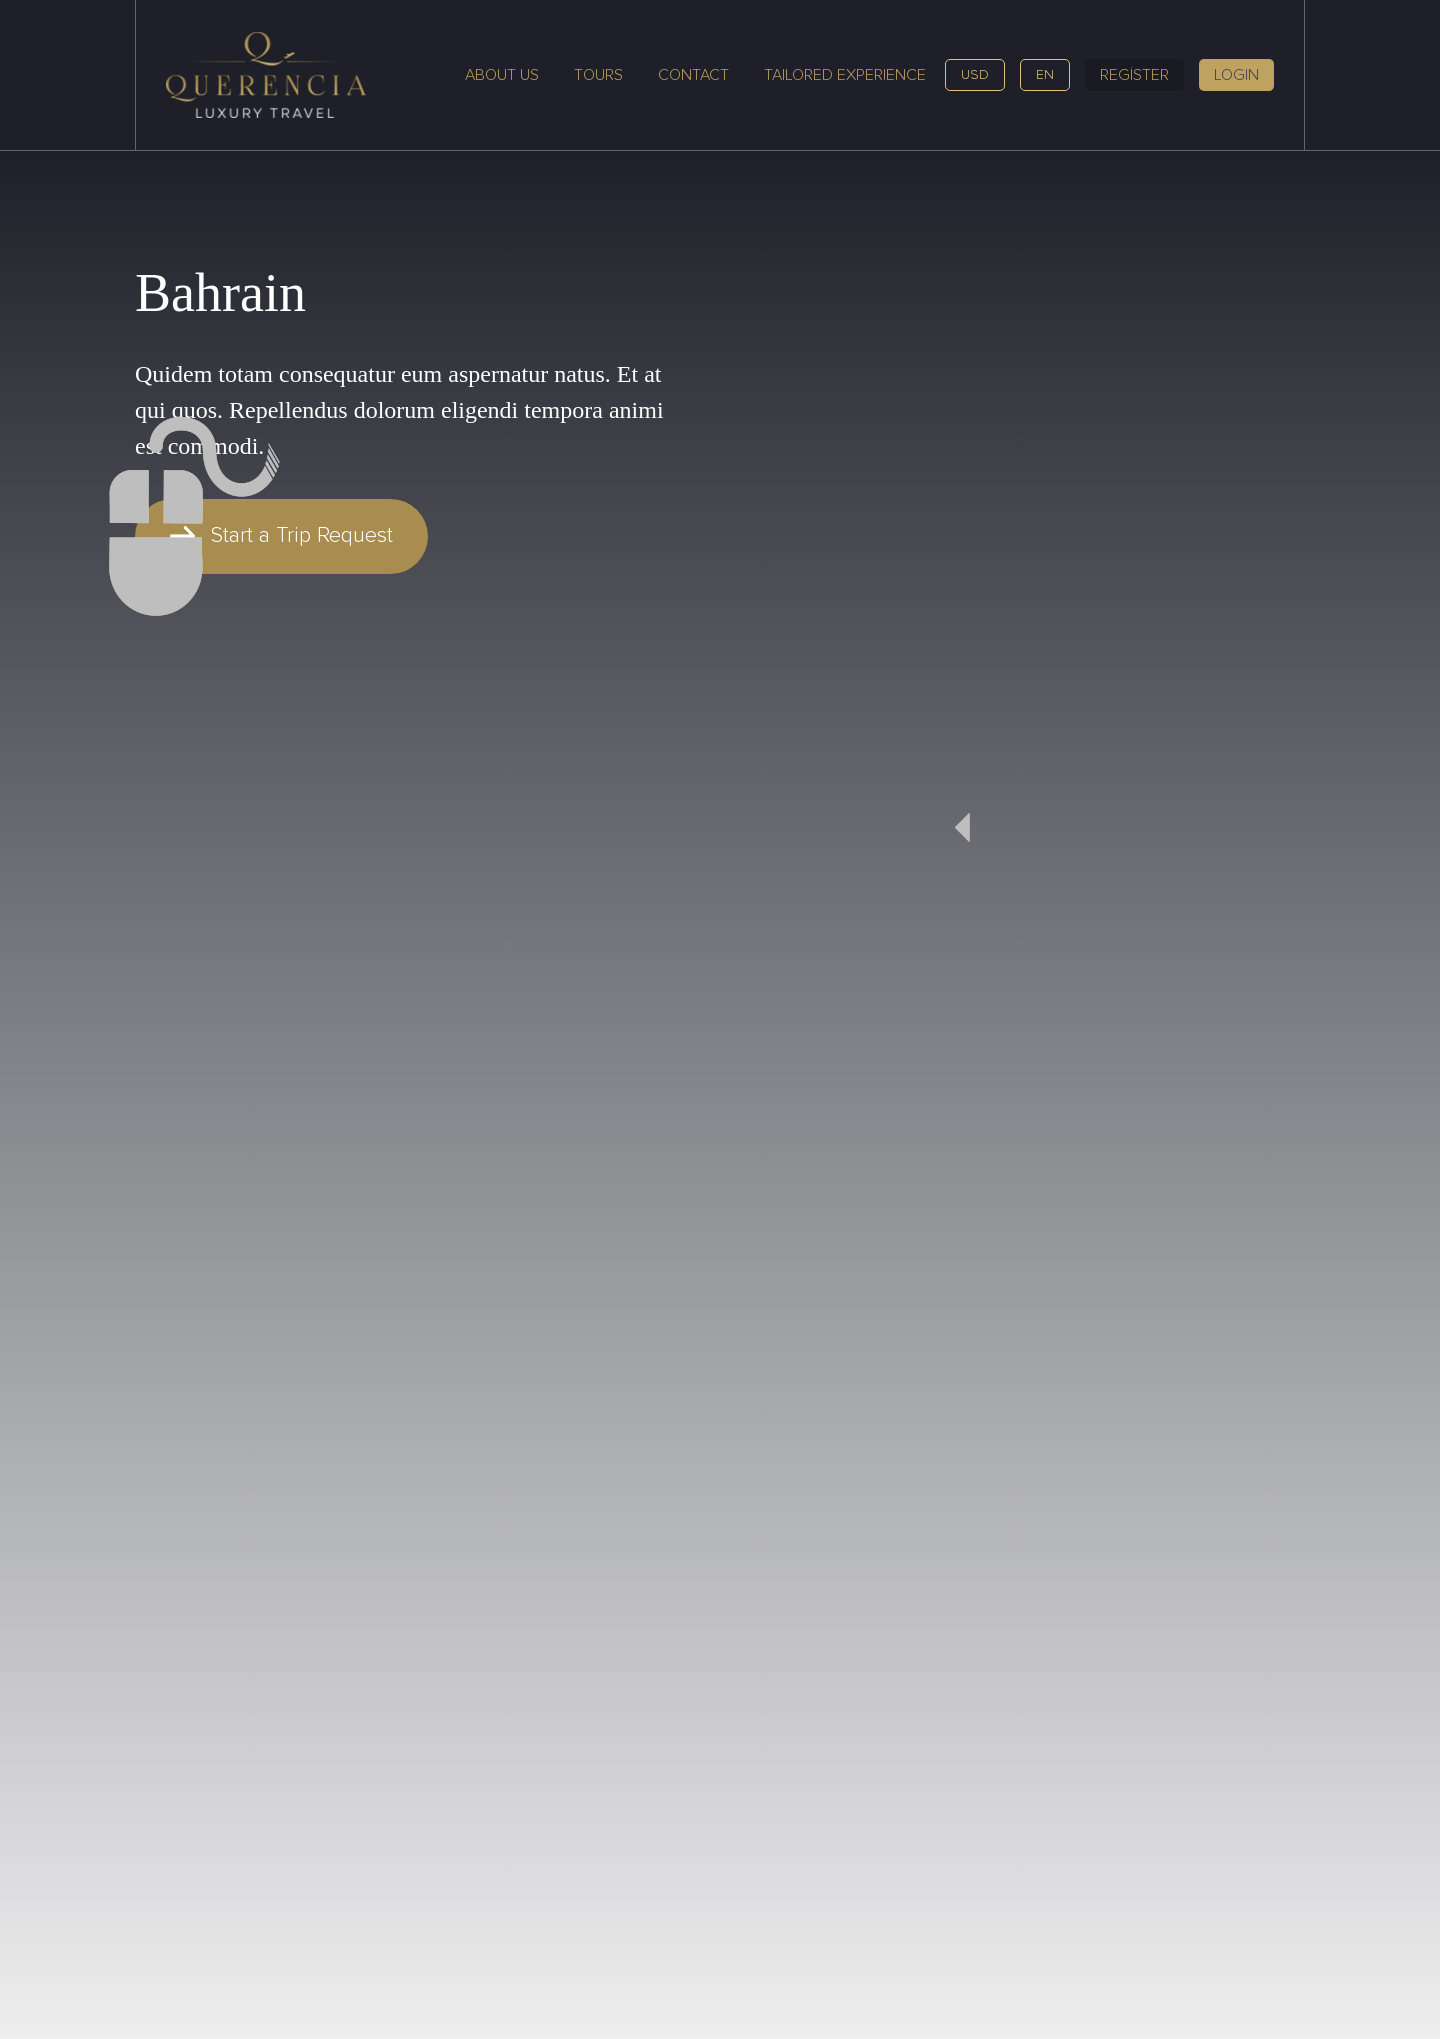 This screenshot has height=2039, width=1440. I want to click on mouse input device settings, so click(176, 523).